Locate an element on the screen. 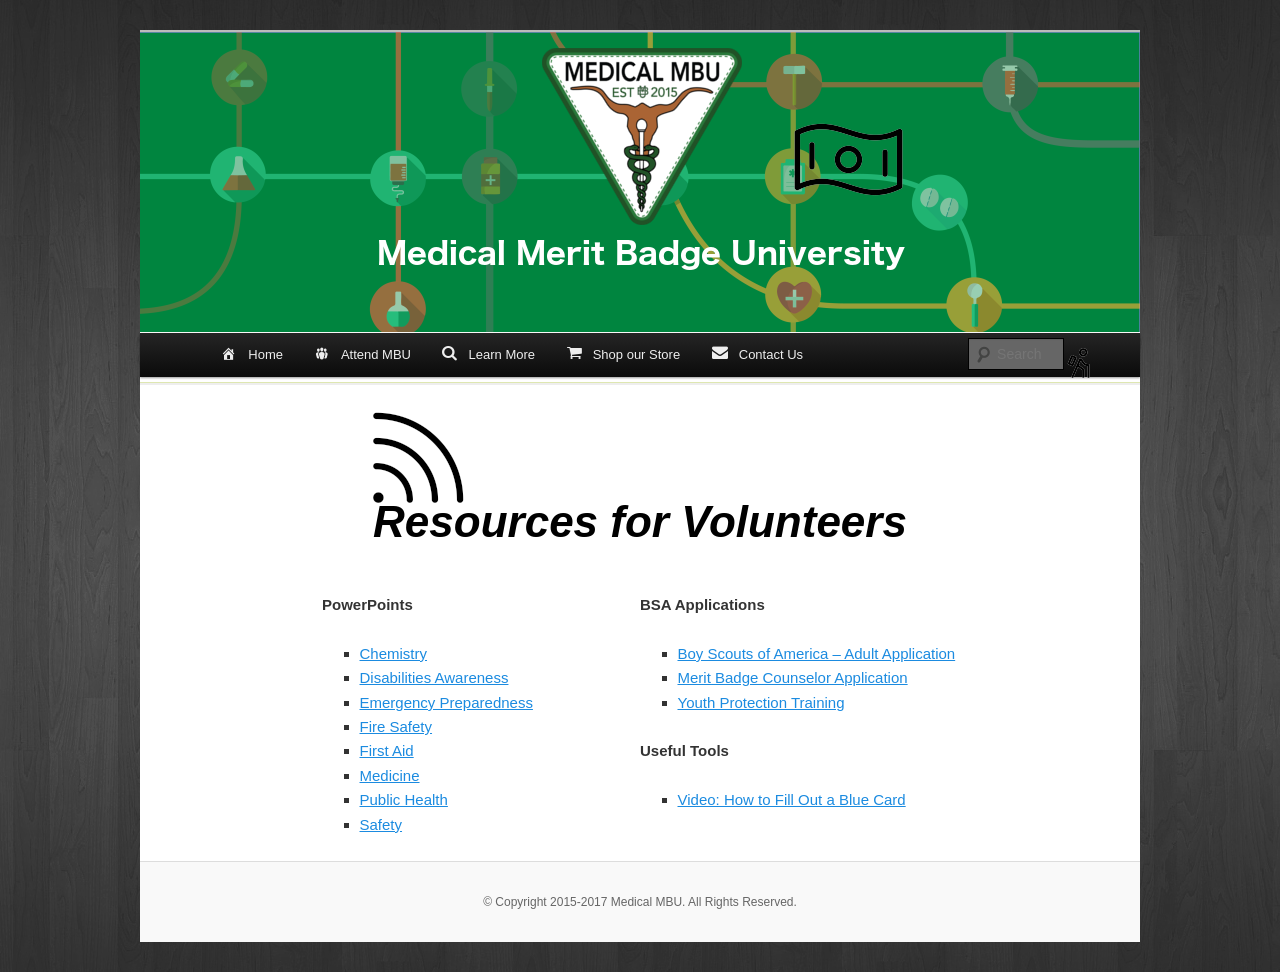 The width and height of the screenshot is (1280, 972). subscribe to RSS feed is located at coordinates (414, 462).